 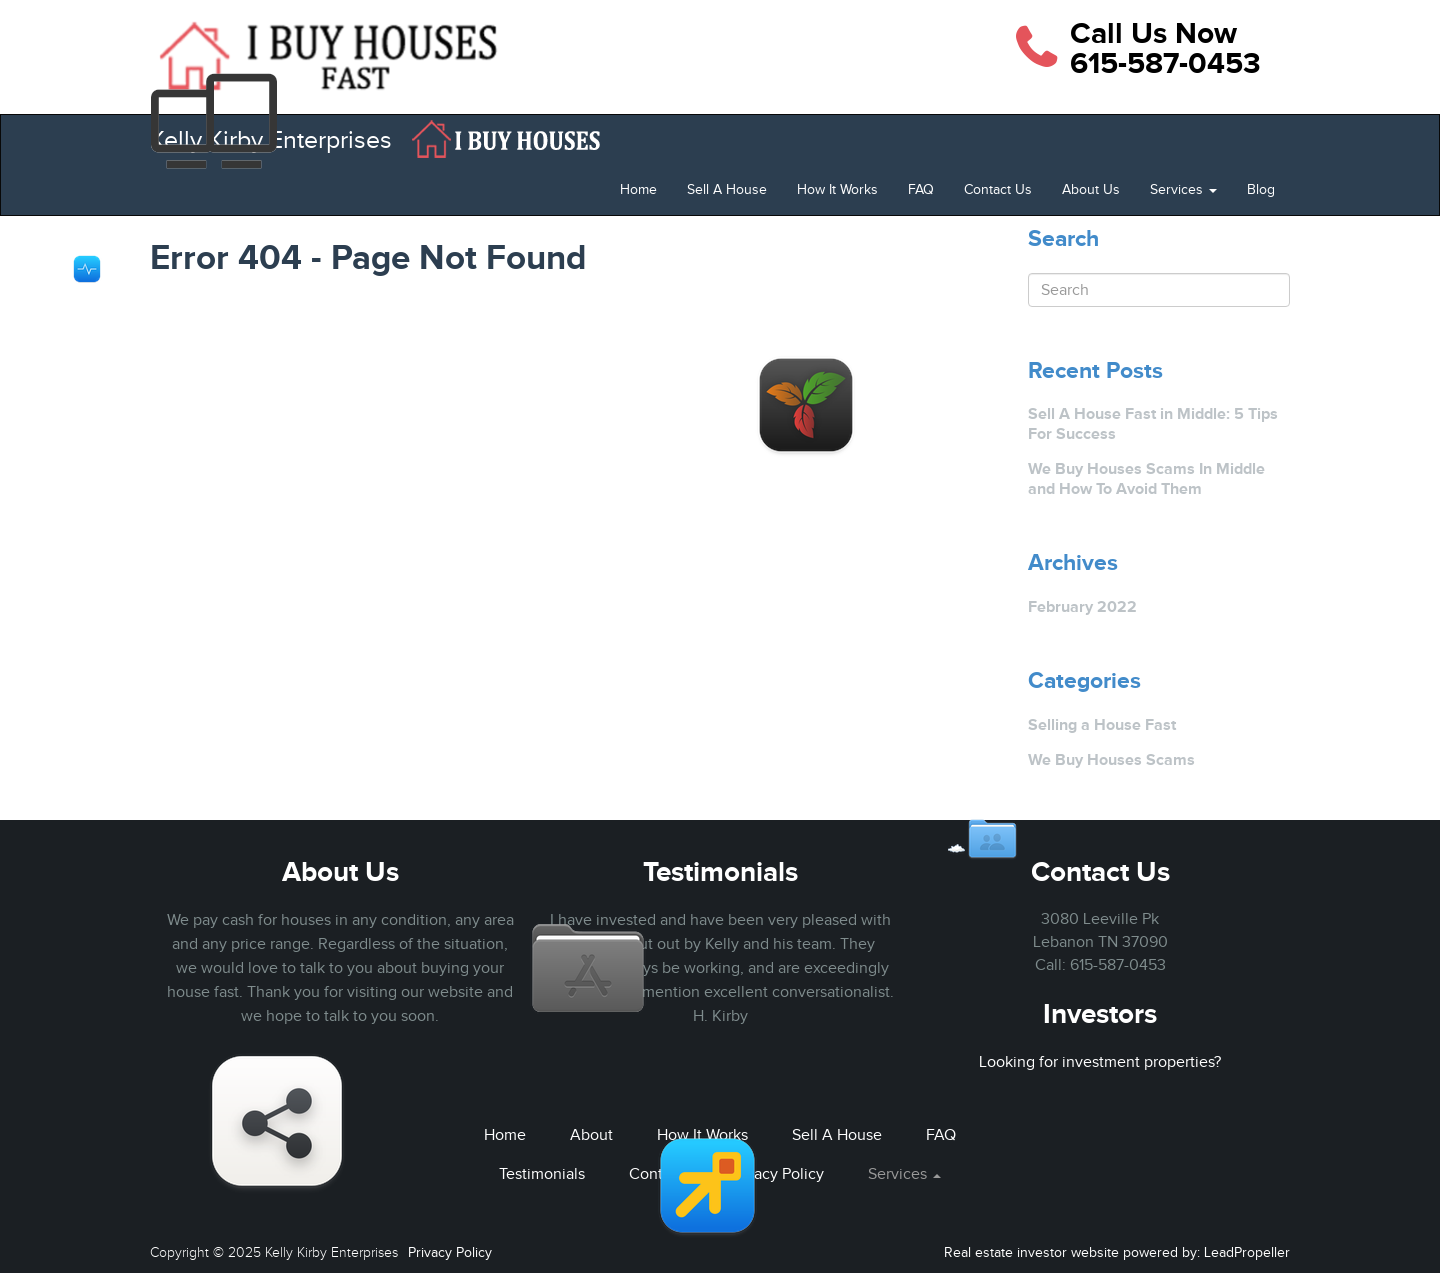 I want to click on launch VMware Remote Console application, so click(x=707, y=1185).